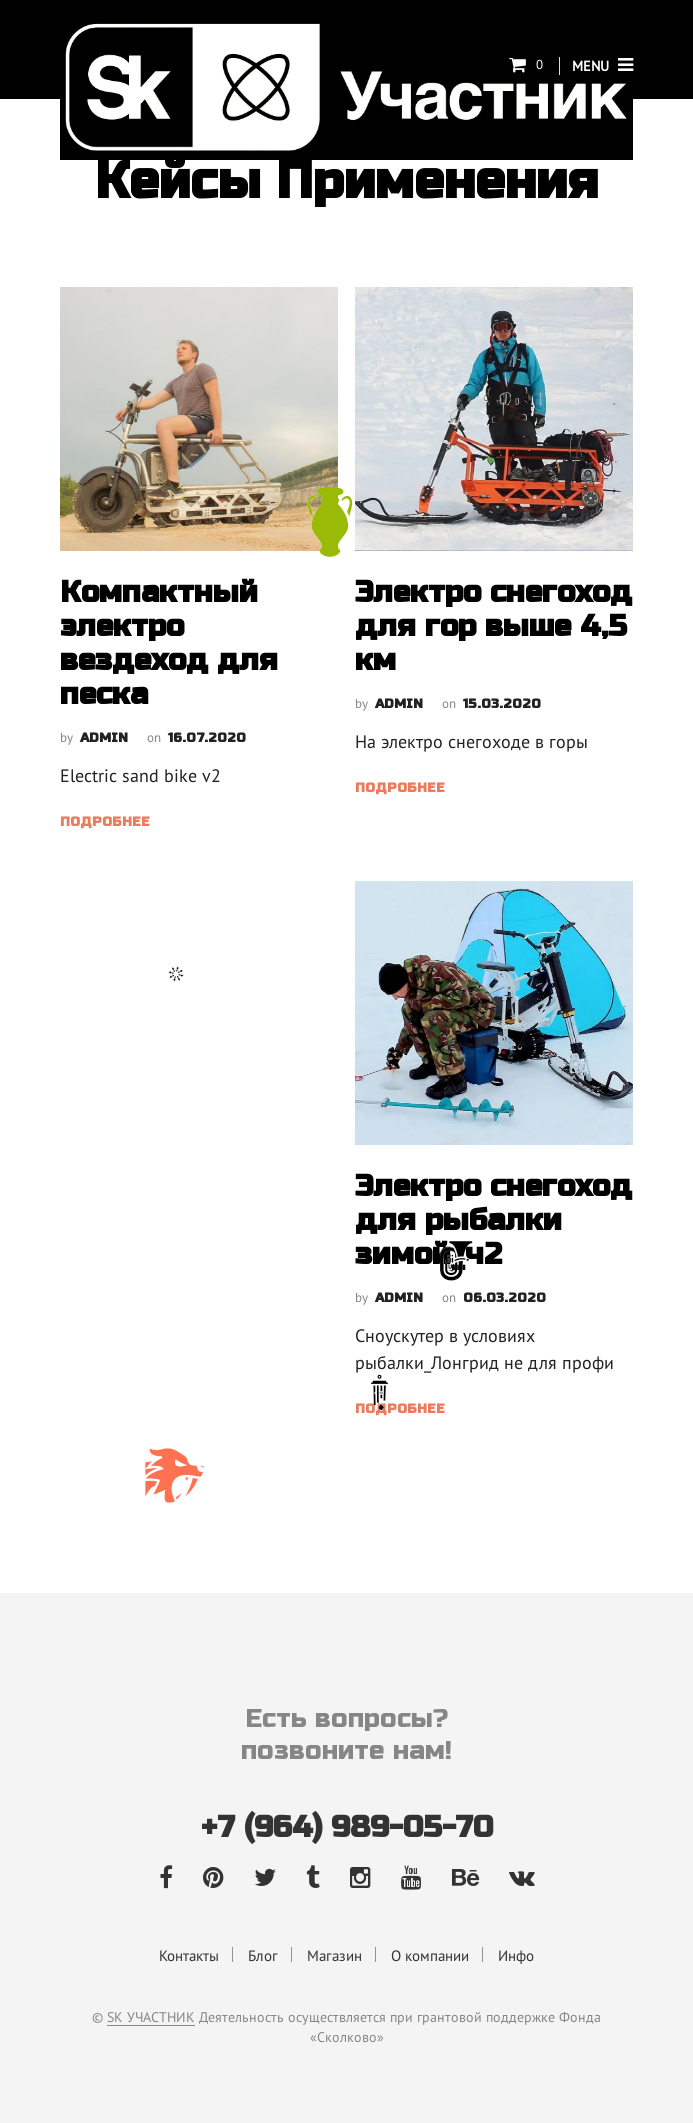 The height and width of the screenshot is (2123, 693). Describe the element at coordinates (379, 1392) in the screenshot. I see `decorative windchimes element for a game interface` at that location.